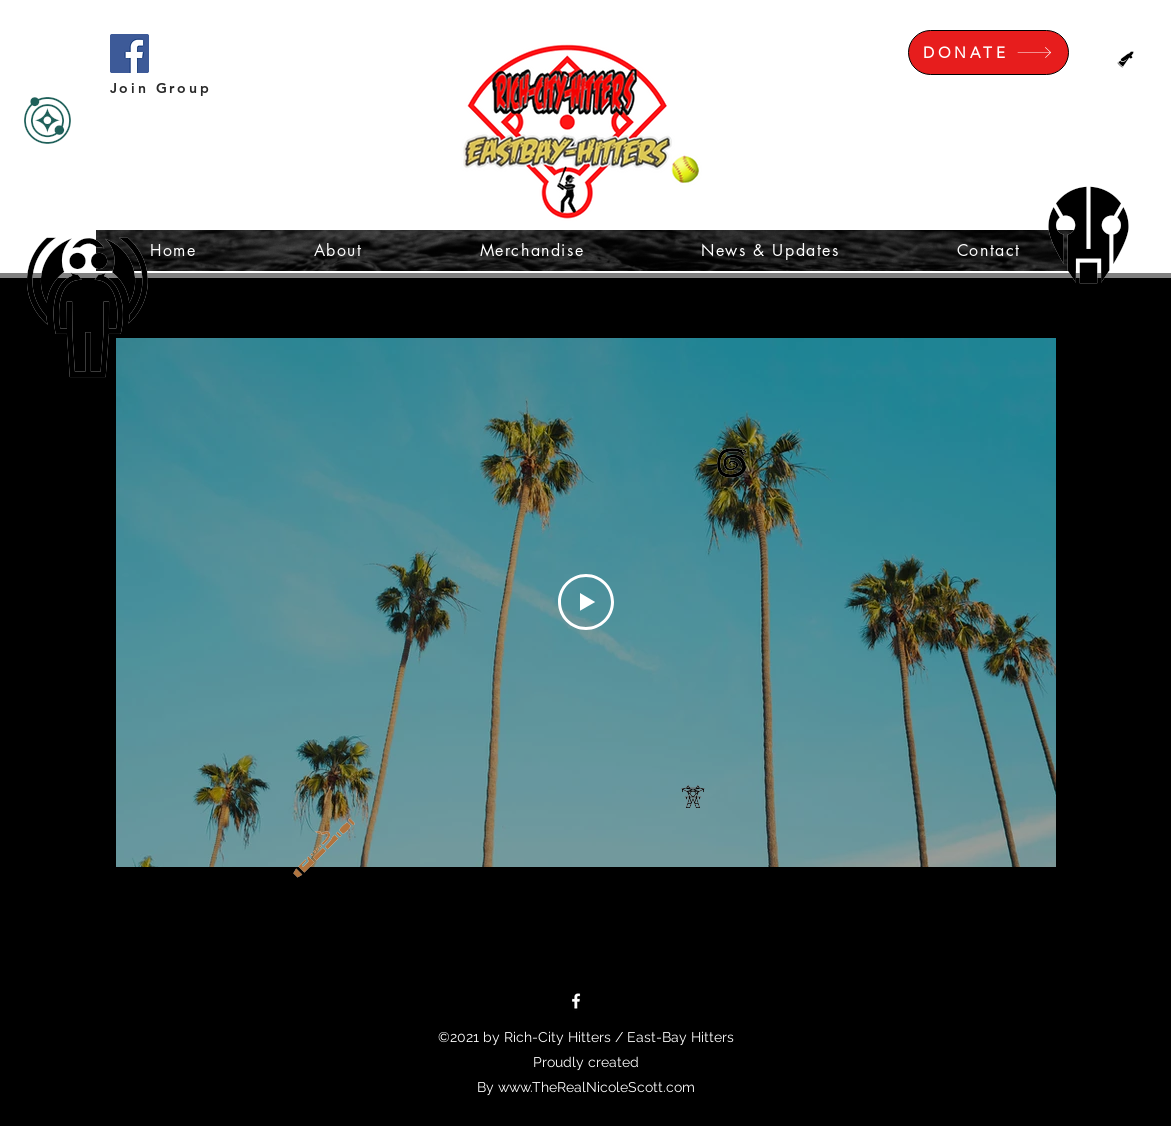  I want to click on indicates enhanced awareness or heightened perception state, so click(88, 307).